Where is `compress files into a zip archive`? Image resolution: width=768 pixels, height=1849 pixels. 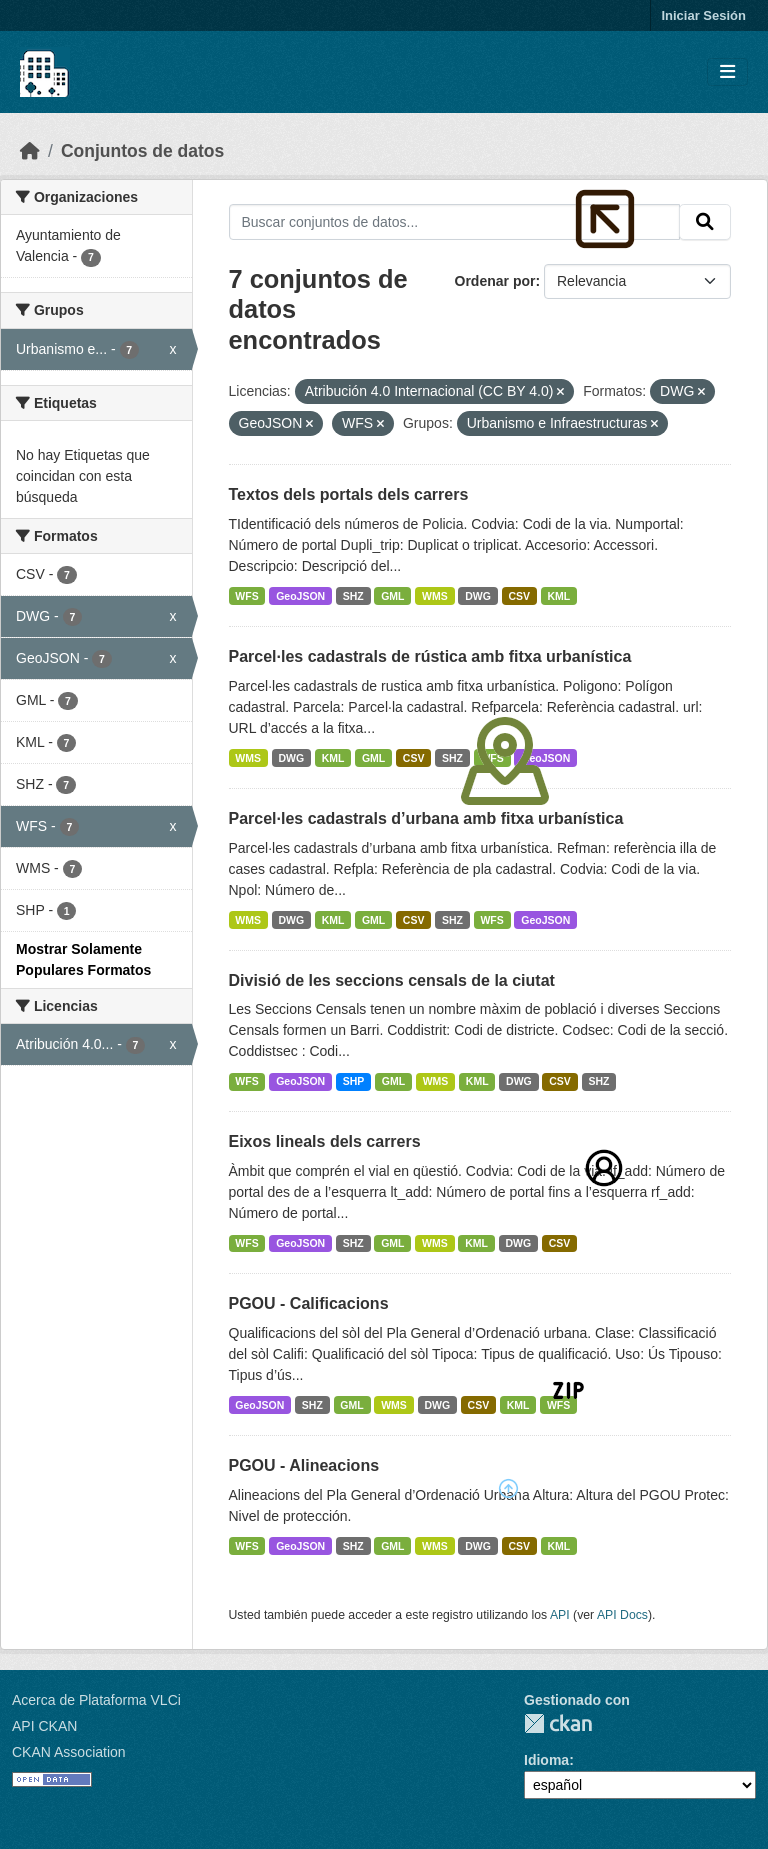 compress files into a zip archive is located at coordinates (568, 1390).